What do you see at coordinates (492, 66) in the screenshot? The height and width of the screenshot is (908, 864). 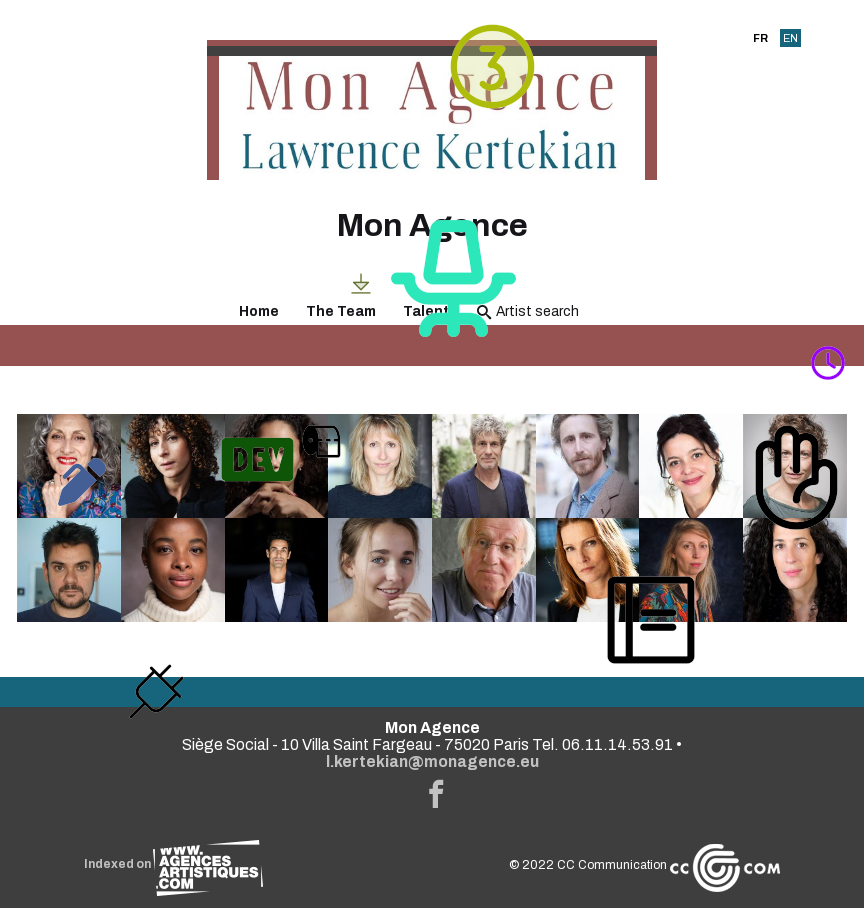 I see `indicates step three in a multi-step process` at bounding box center [492, 66].